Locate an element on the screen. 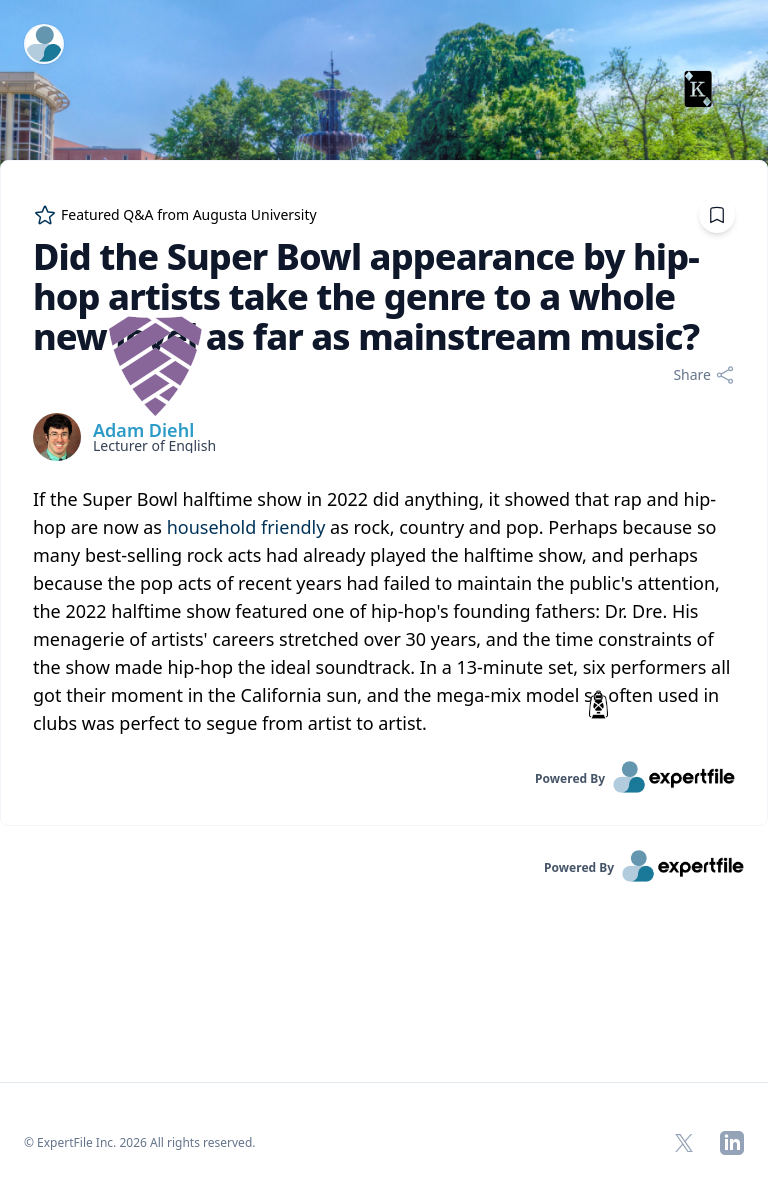 The image size is (768, 1203). equip or view layered armor sets is located at coordinates (155, 366).